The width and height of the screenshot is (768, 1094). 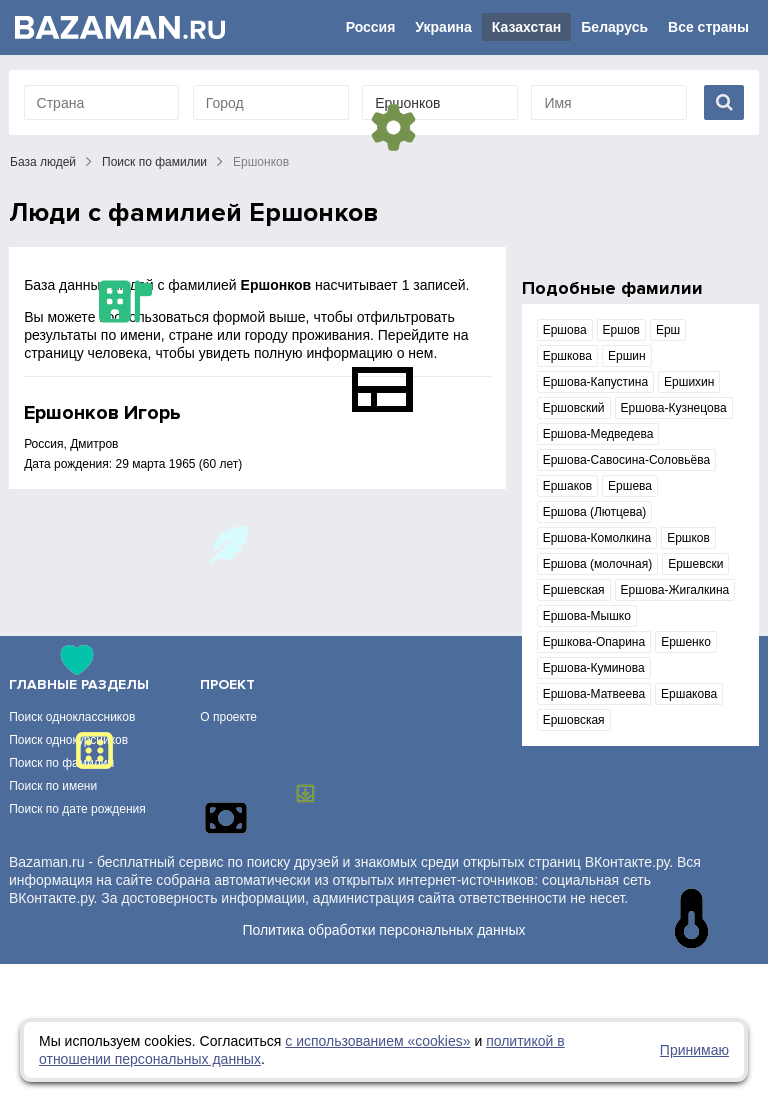 I want to click on indicates moderate or medium temperature level, so click(x=691, y=918).